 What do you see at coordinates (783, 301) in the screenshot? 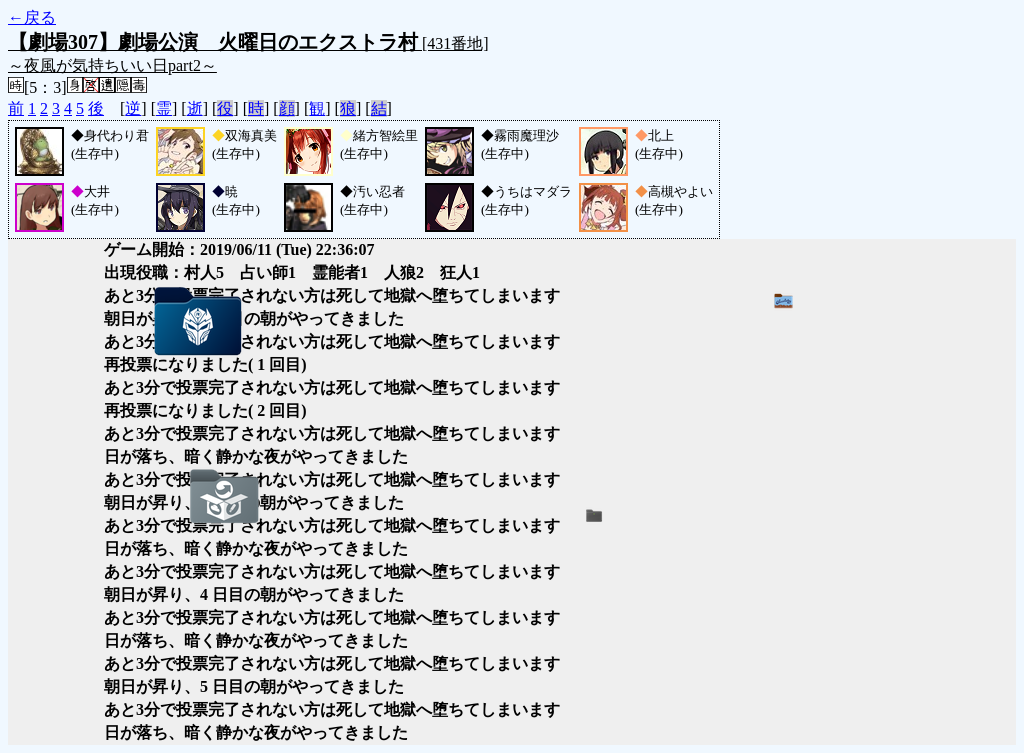
I see `folder containing chocolatey package manager files` at bounding box center [783, 301].